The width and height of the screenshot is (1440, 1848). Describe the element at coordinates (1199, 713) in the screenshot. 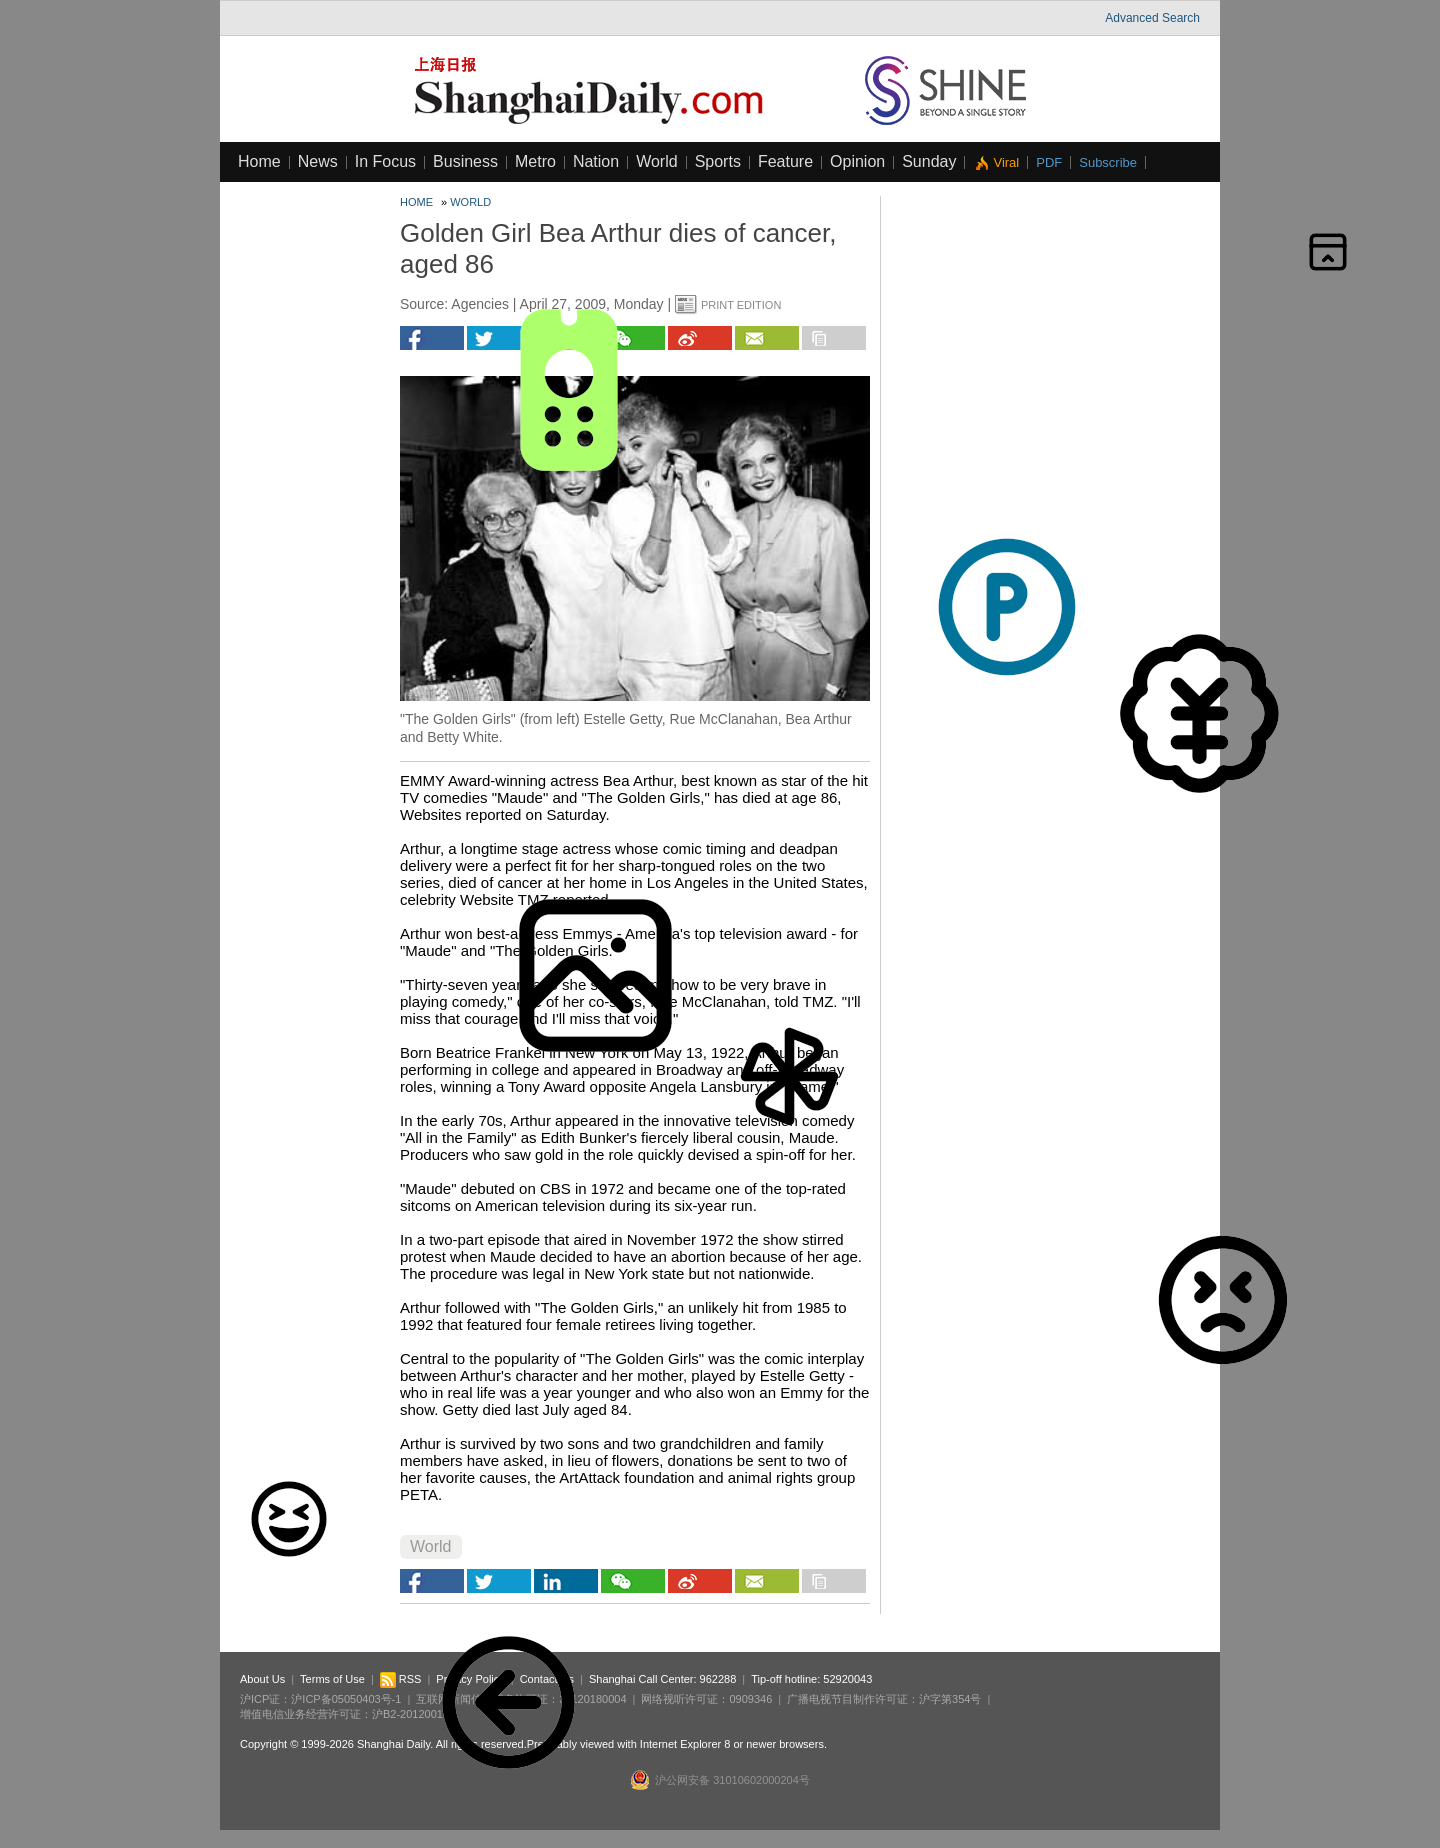

I see `indicates japanese yen currency or pricing` at that location.